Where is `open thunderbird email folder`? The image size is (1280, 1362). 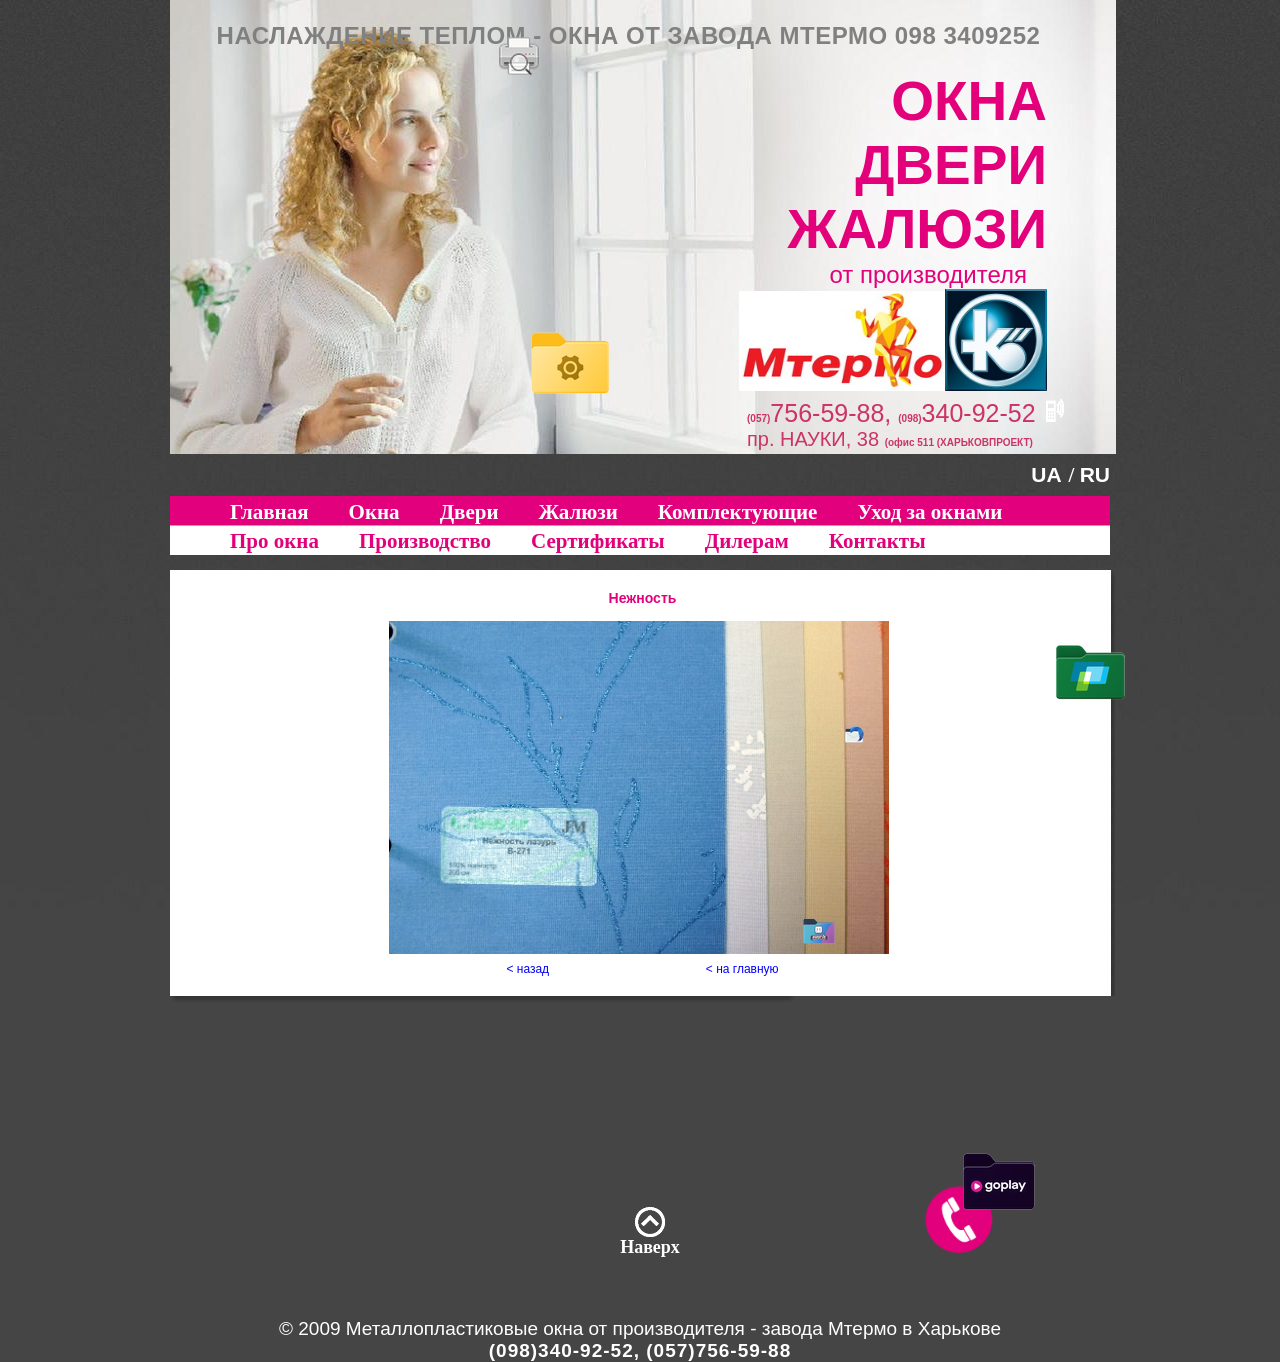 open thunderbird email folder is located at coordinates (854, 736).